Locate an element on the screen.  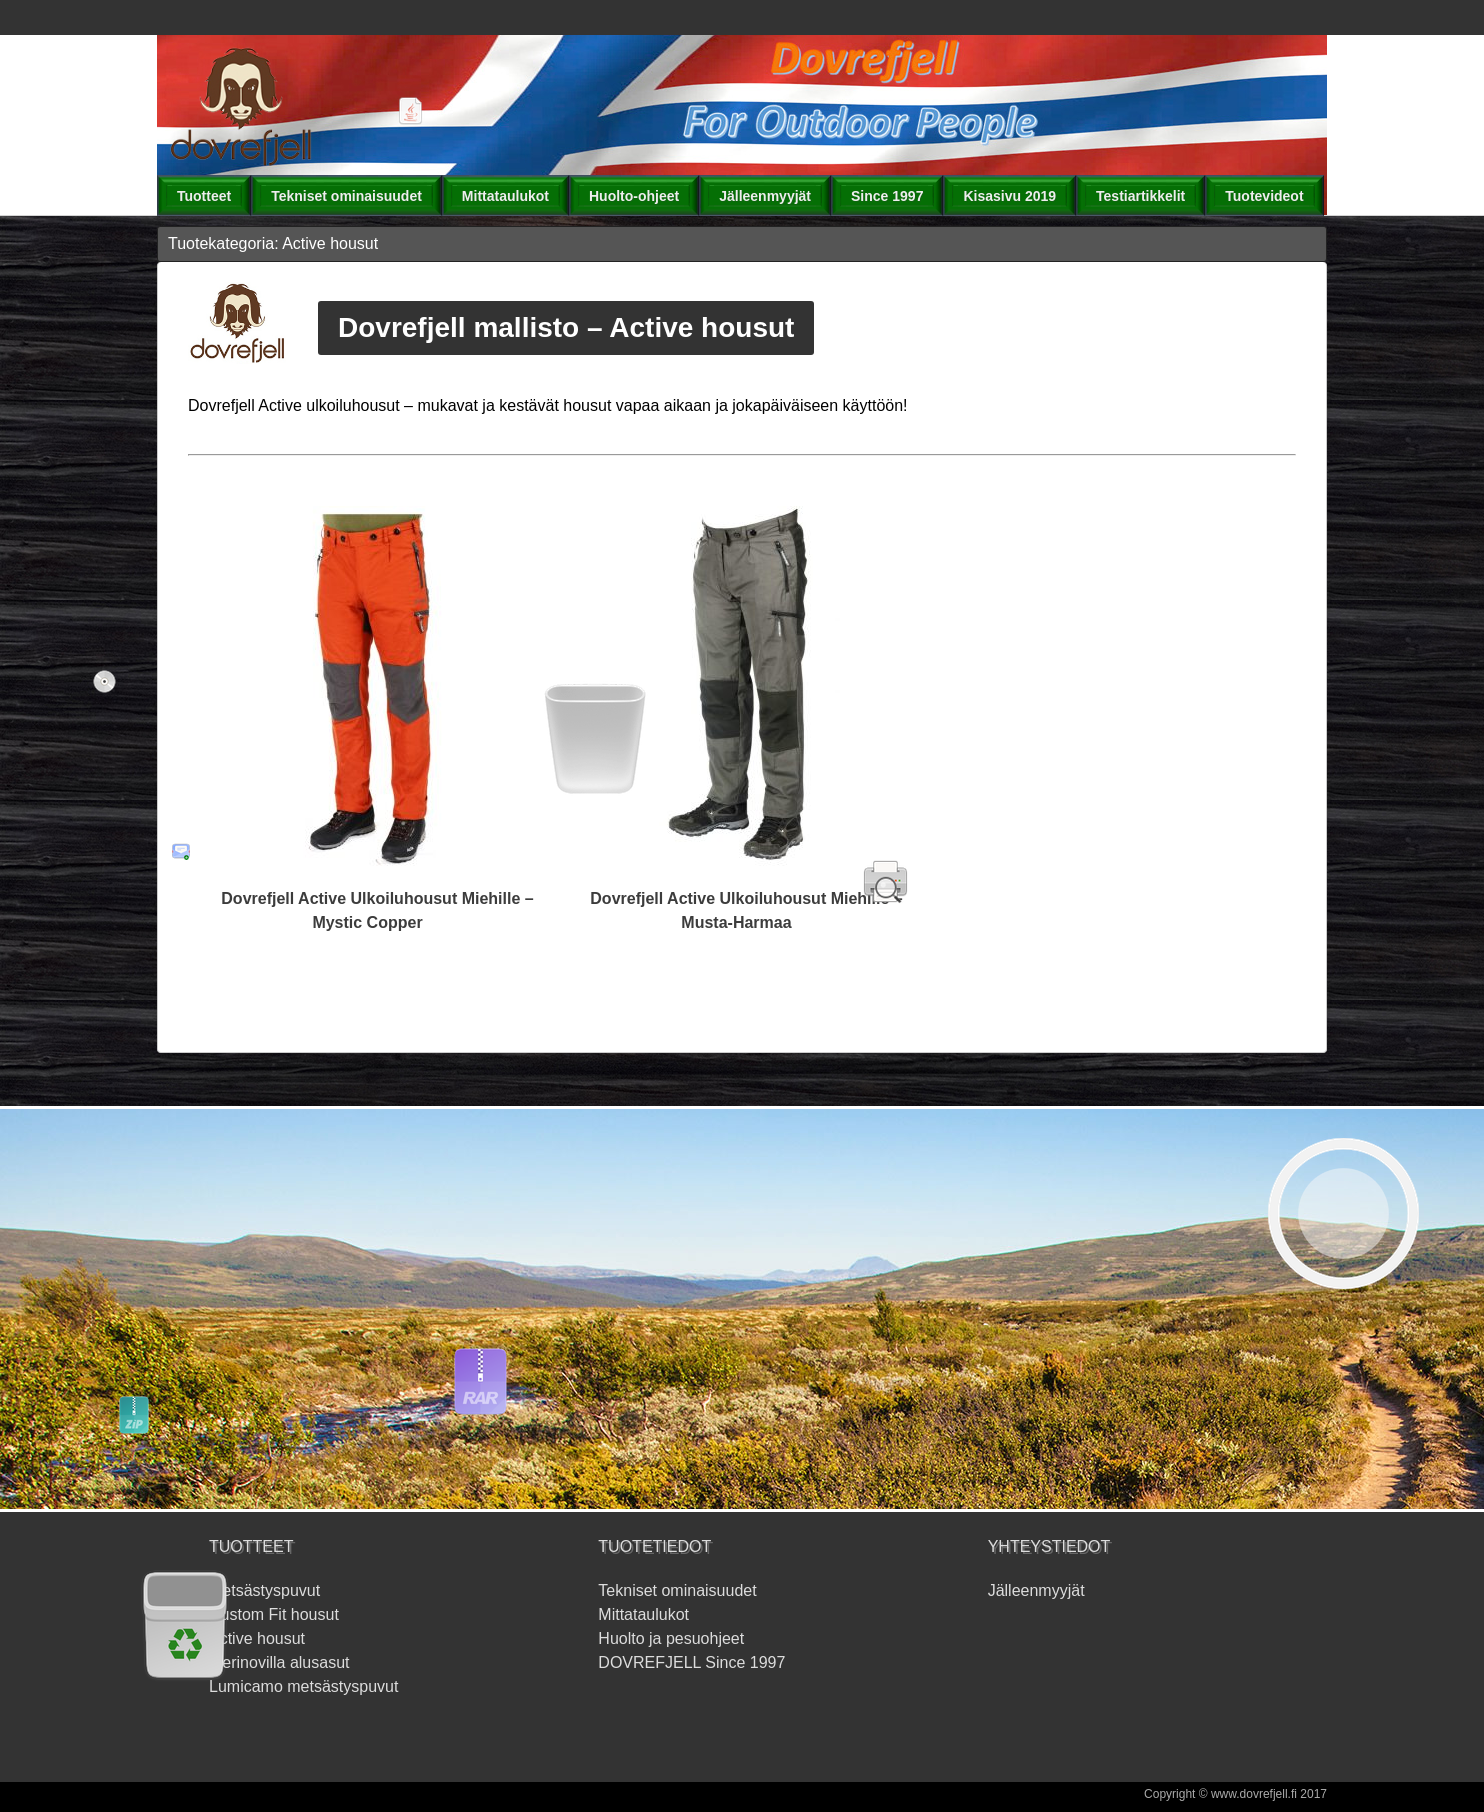
indicates a paused or inactive download/upload process is located at coordinates (1343, 1213).